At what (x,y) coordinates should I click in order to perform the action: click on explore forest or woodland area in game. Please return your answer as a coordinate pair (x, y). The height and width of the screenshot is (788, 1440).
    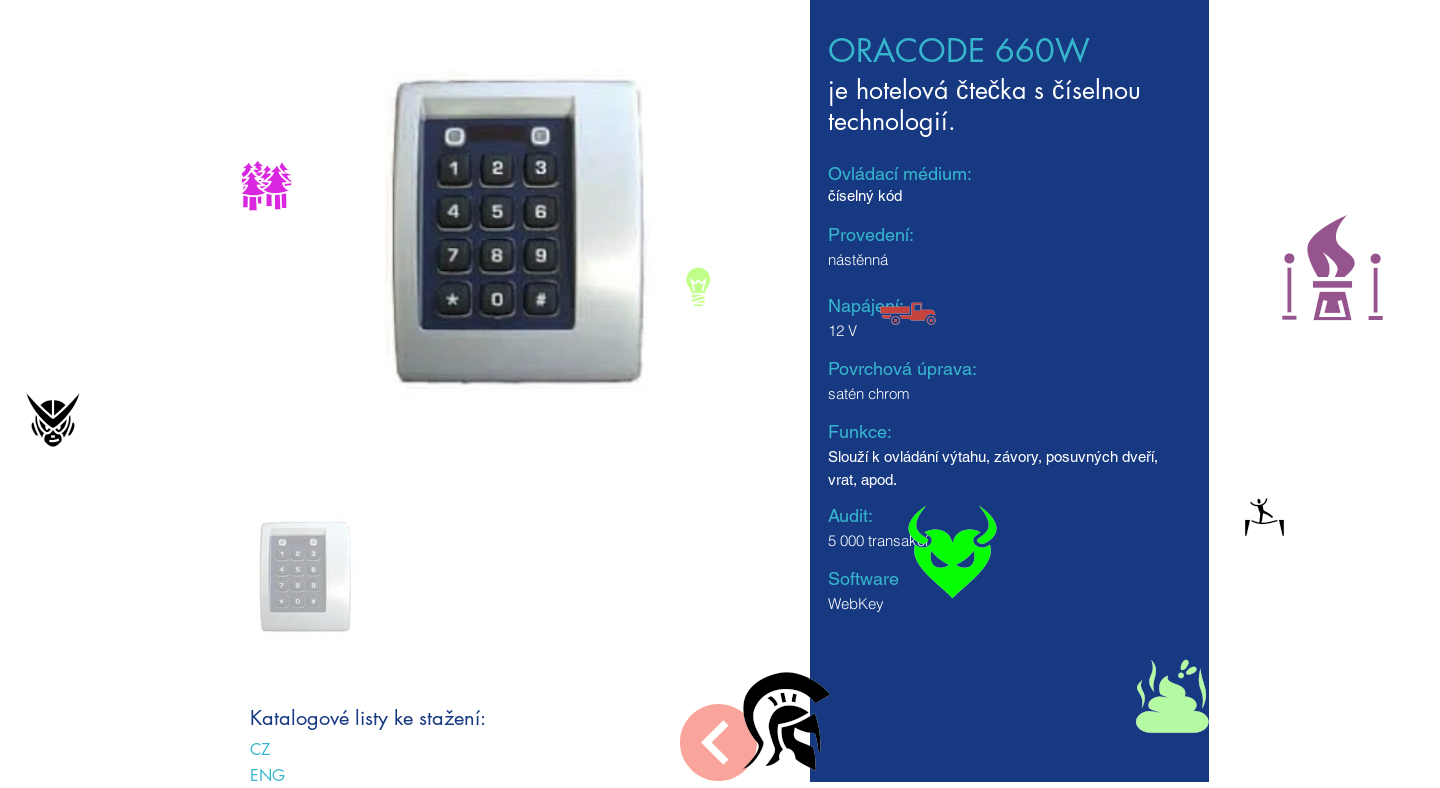
    Looking at the image, I should click on (266, 185).